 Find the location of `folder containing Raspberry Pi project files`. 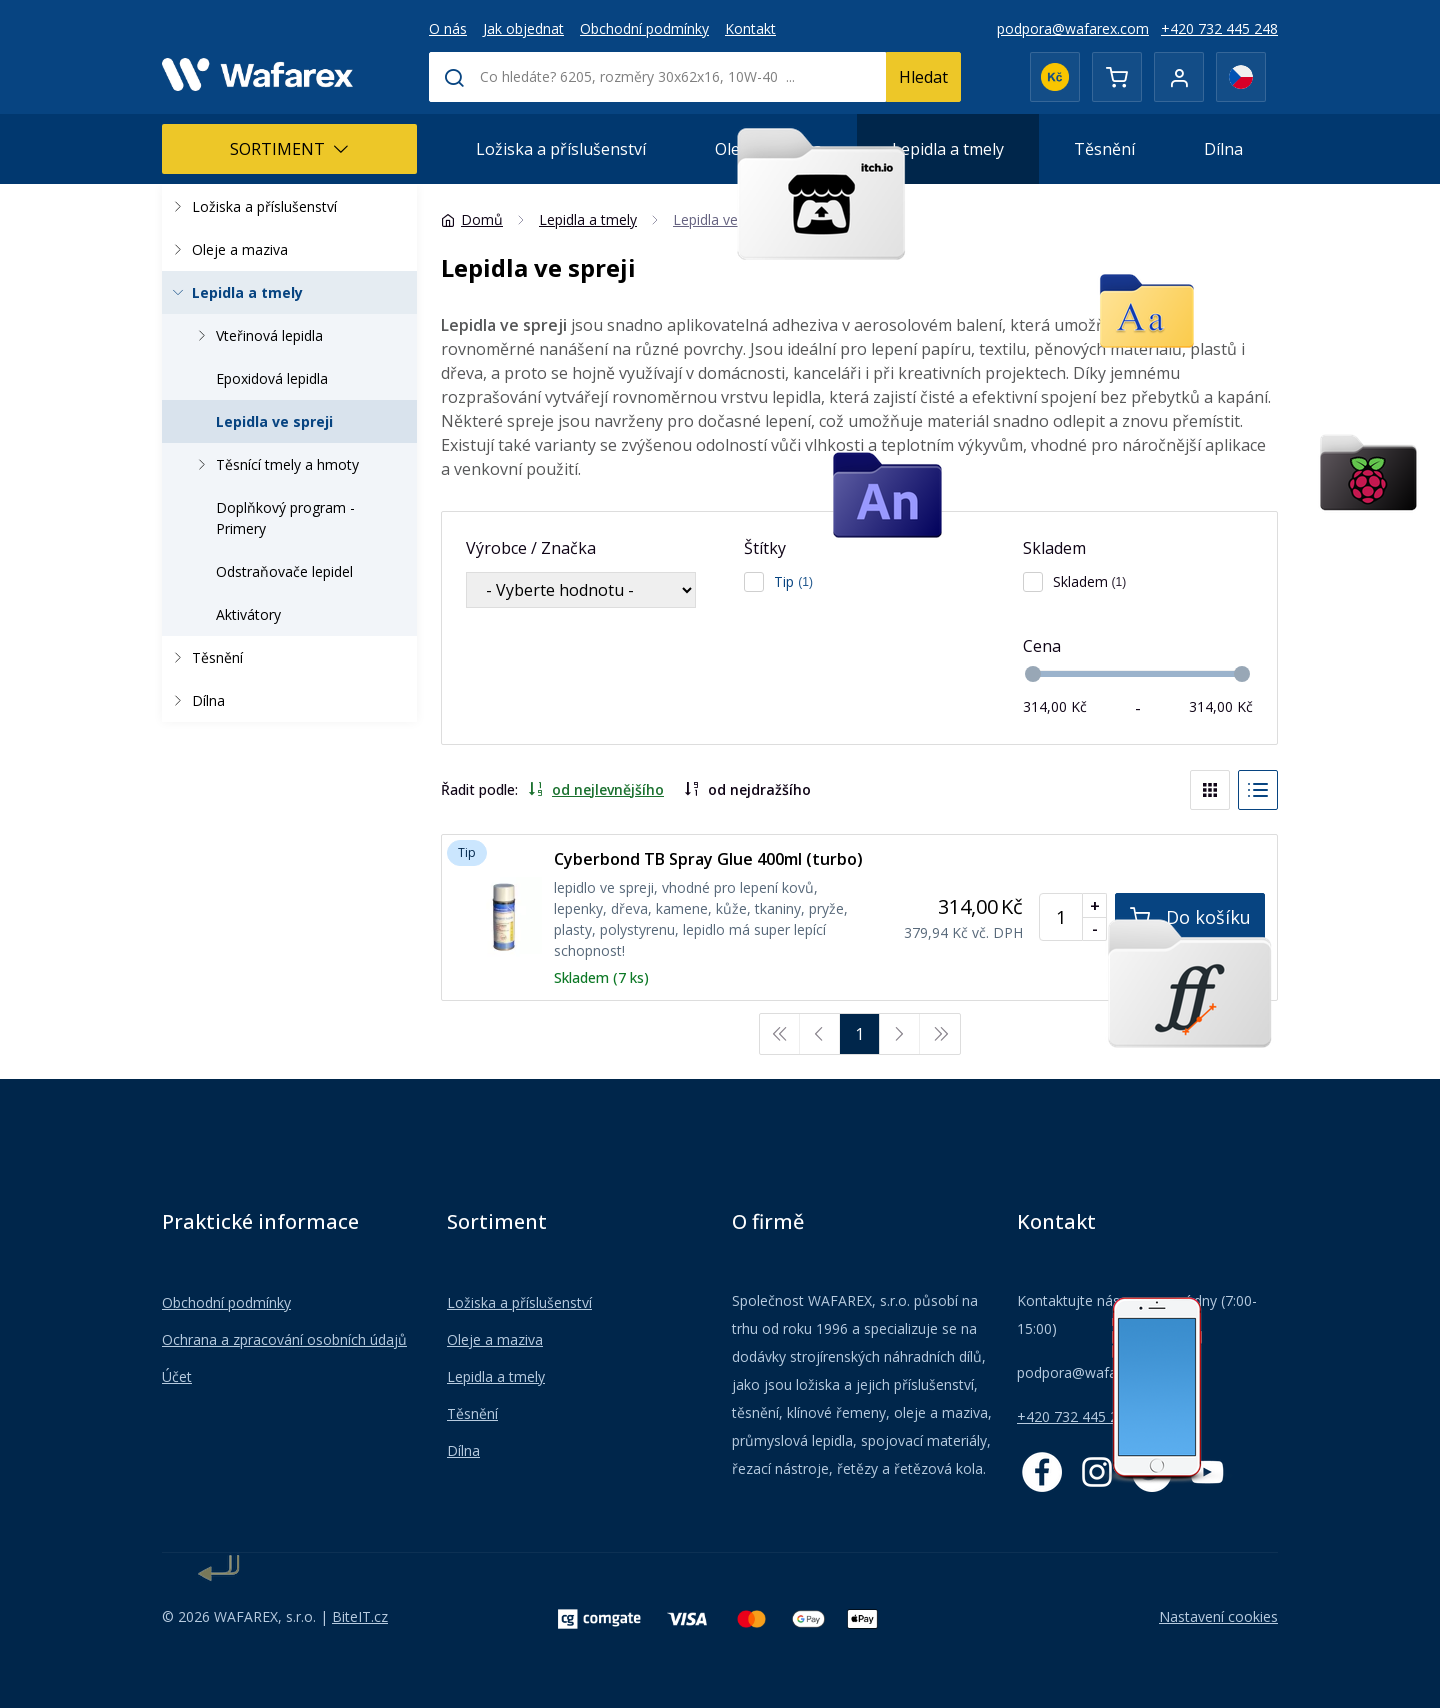

folder containing Raspberry Pi project files is located at coordinates (1368, 475).